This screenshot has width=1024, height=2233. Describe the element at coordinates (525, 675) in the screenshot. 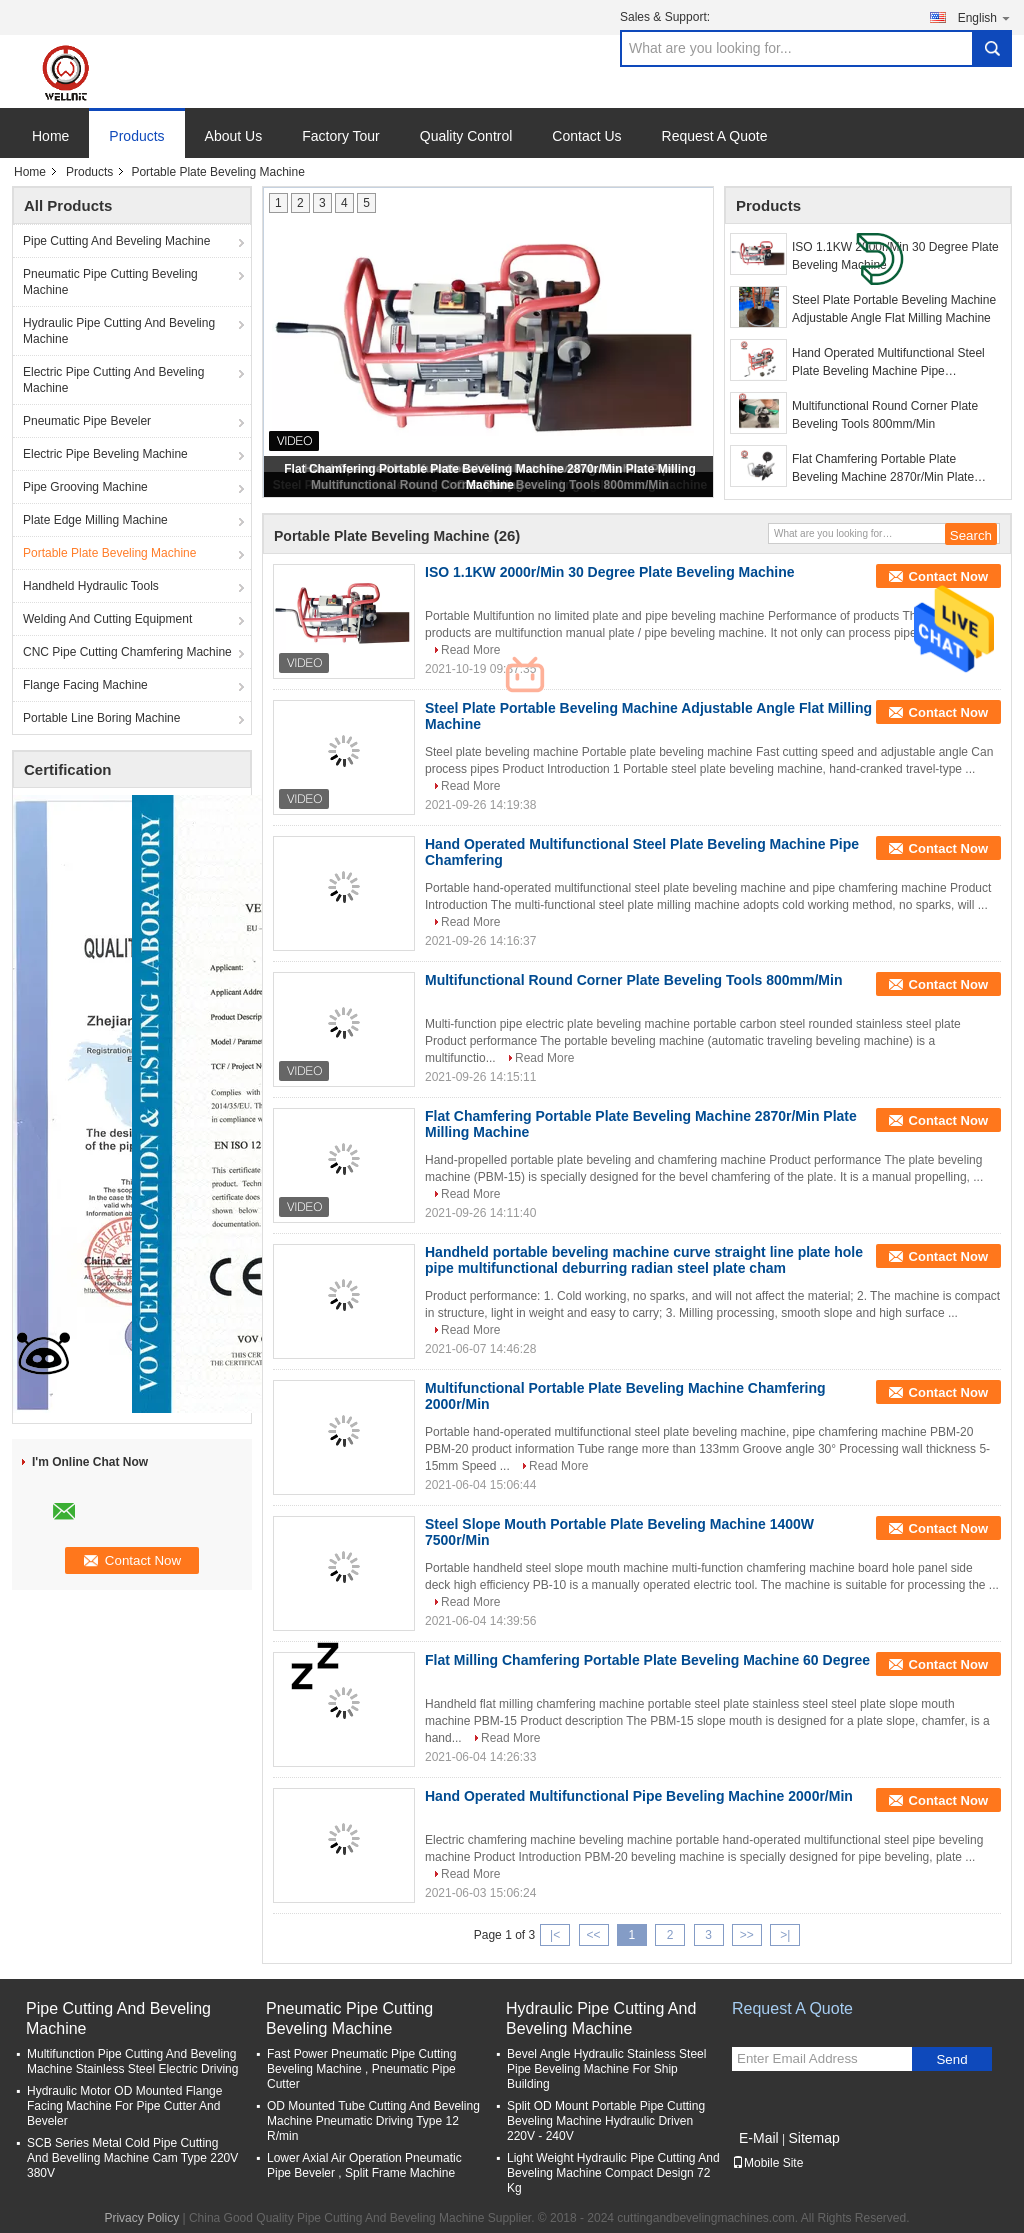

I see `open Bilibili app` at that location.